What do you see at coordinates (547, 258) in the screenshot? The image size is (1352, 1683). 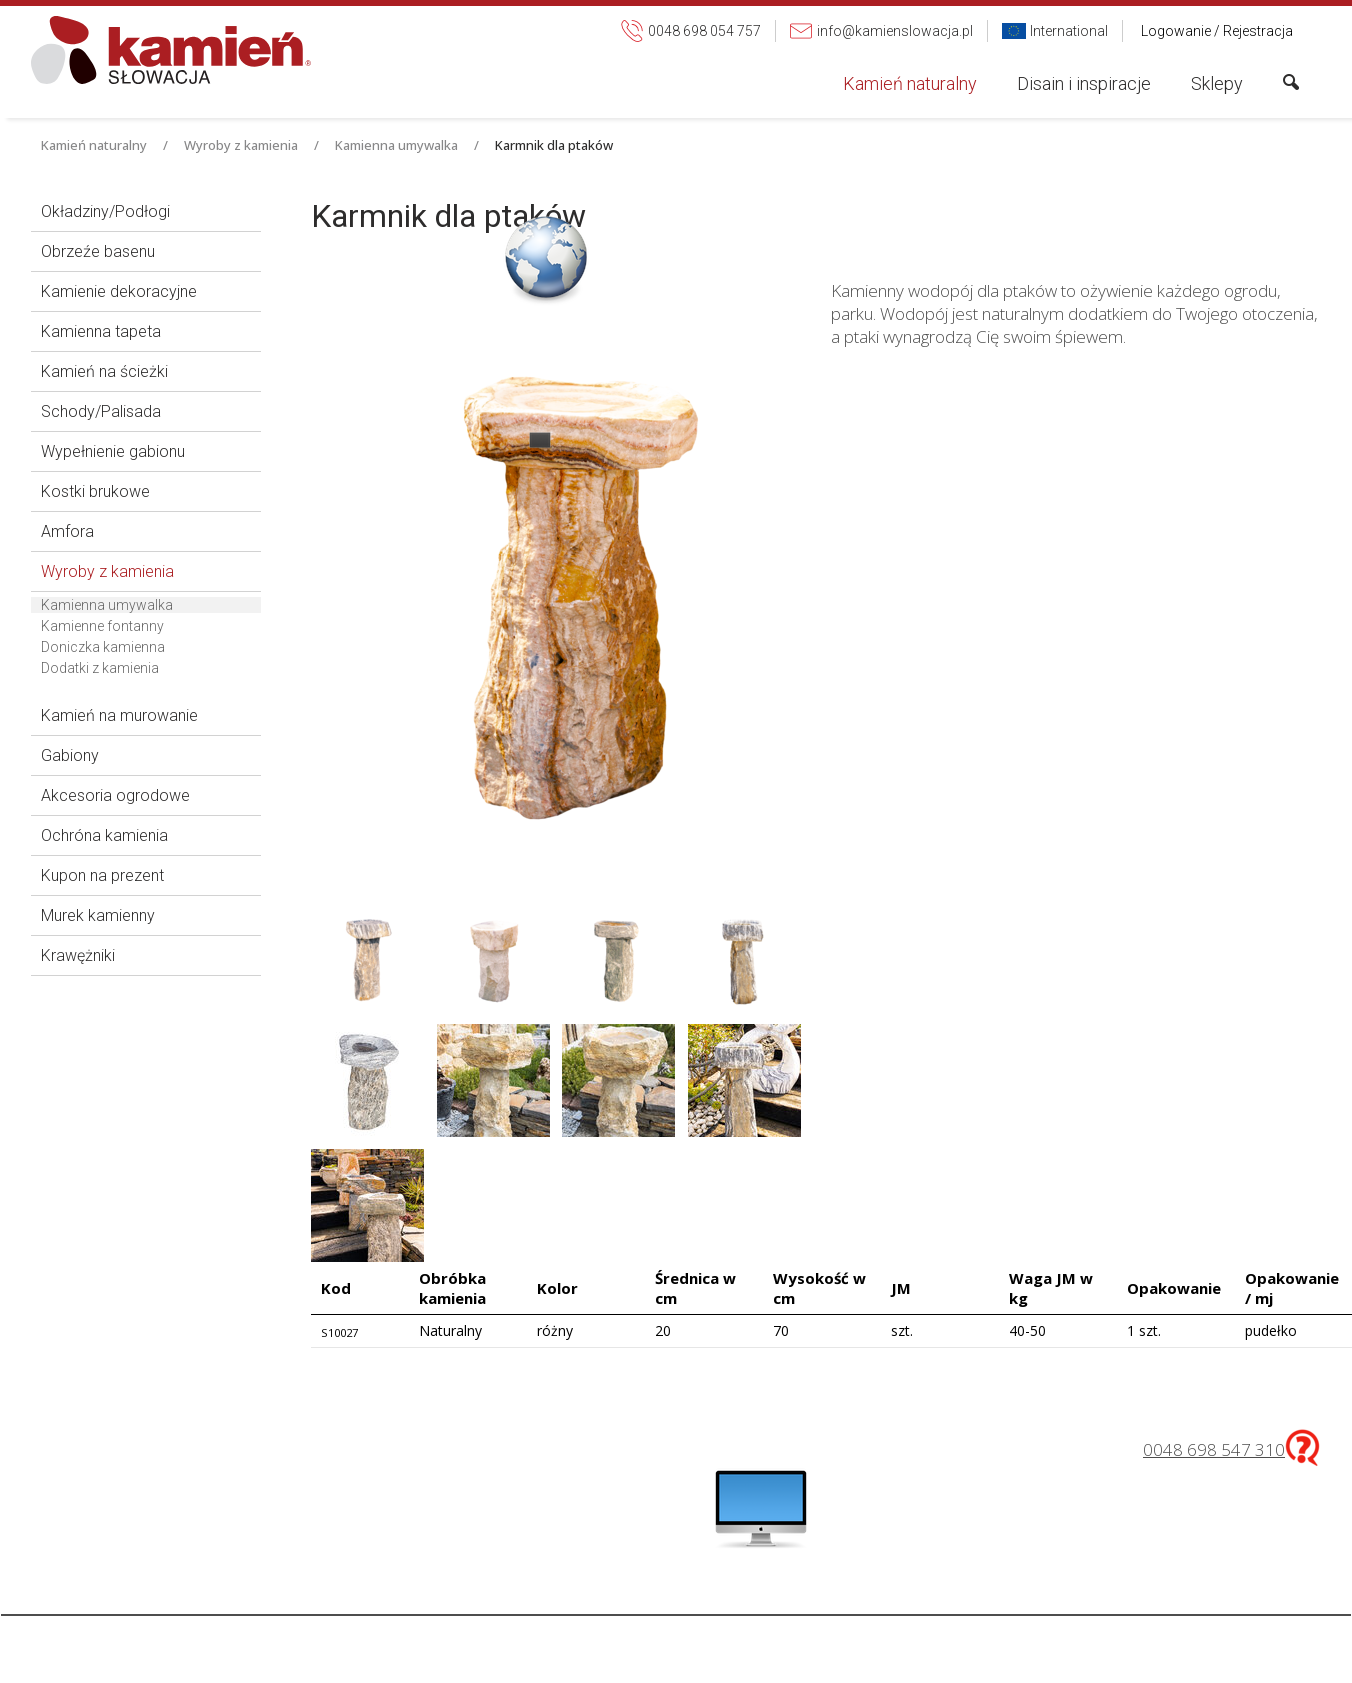 I see `access internet and web applications` at bounding box center [547, 258].